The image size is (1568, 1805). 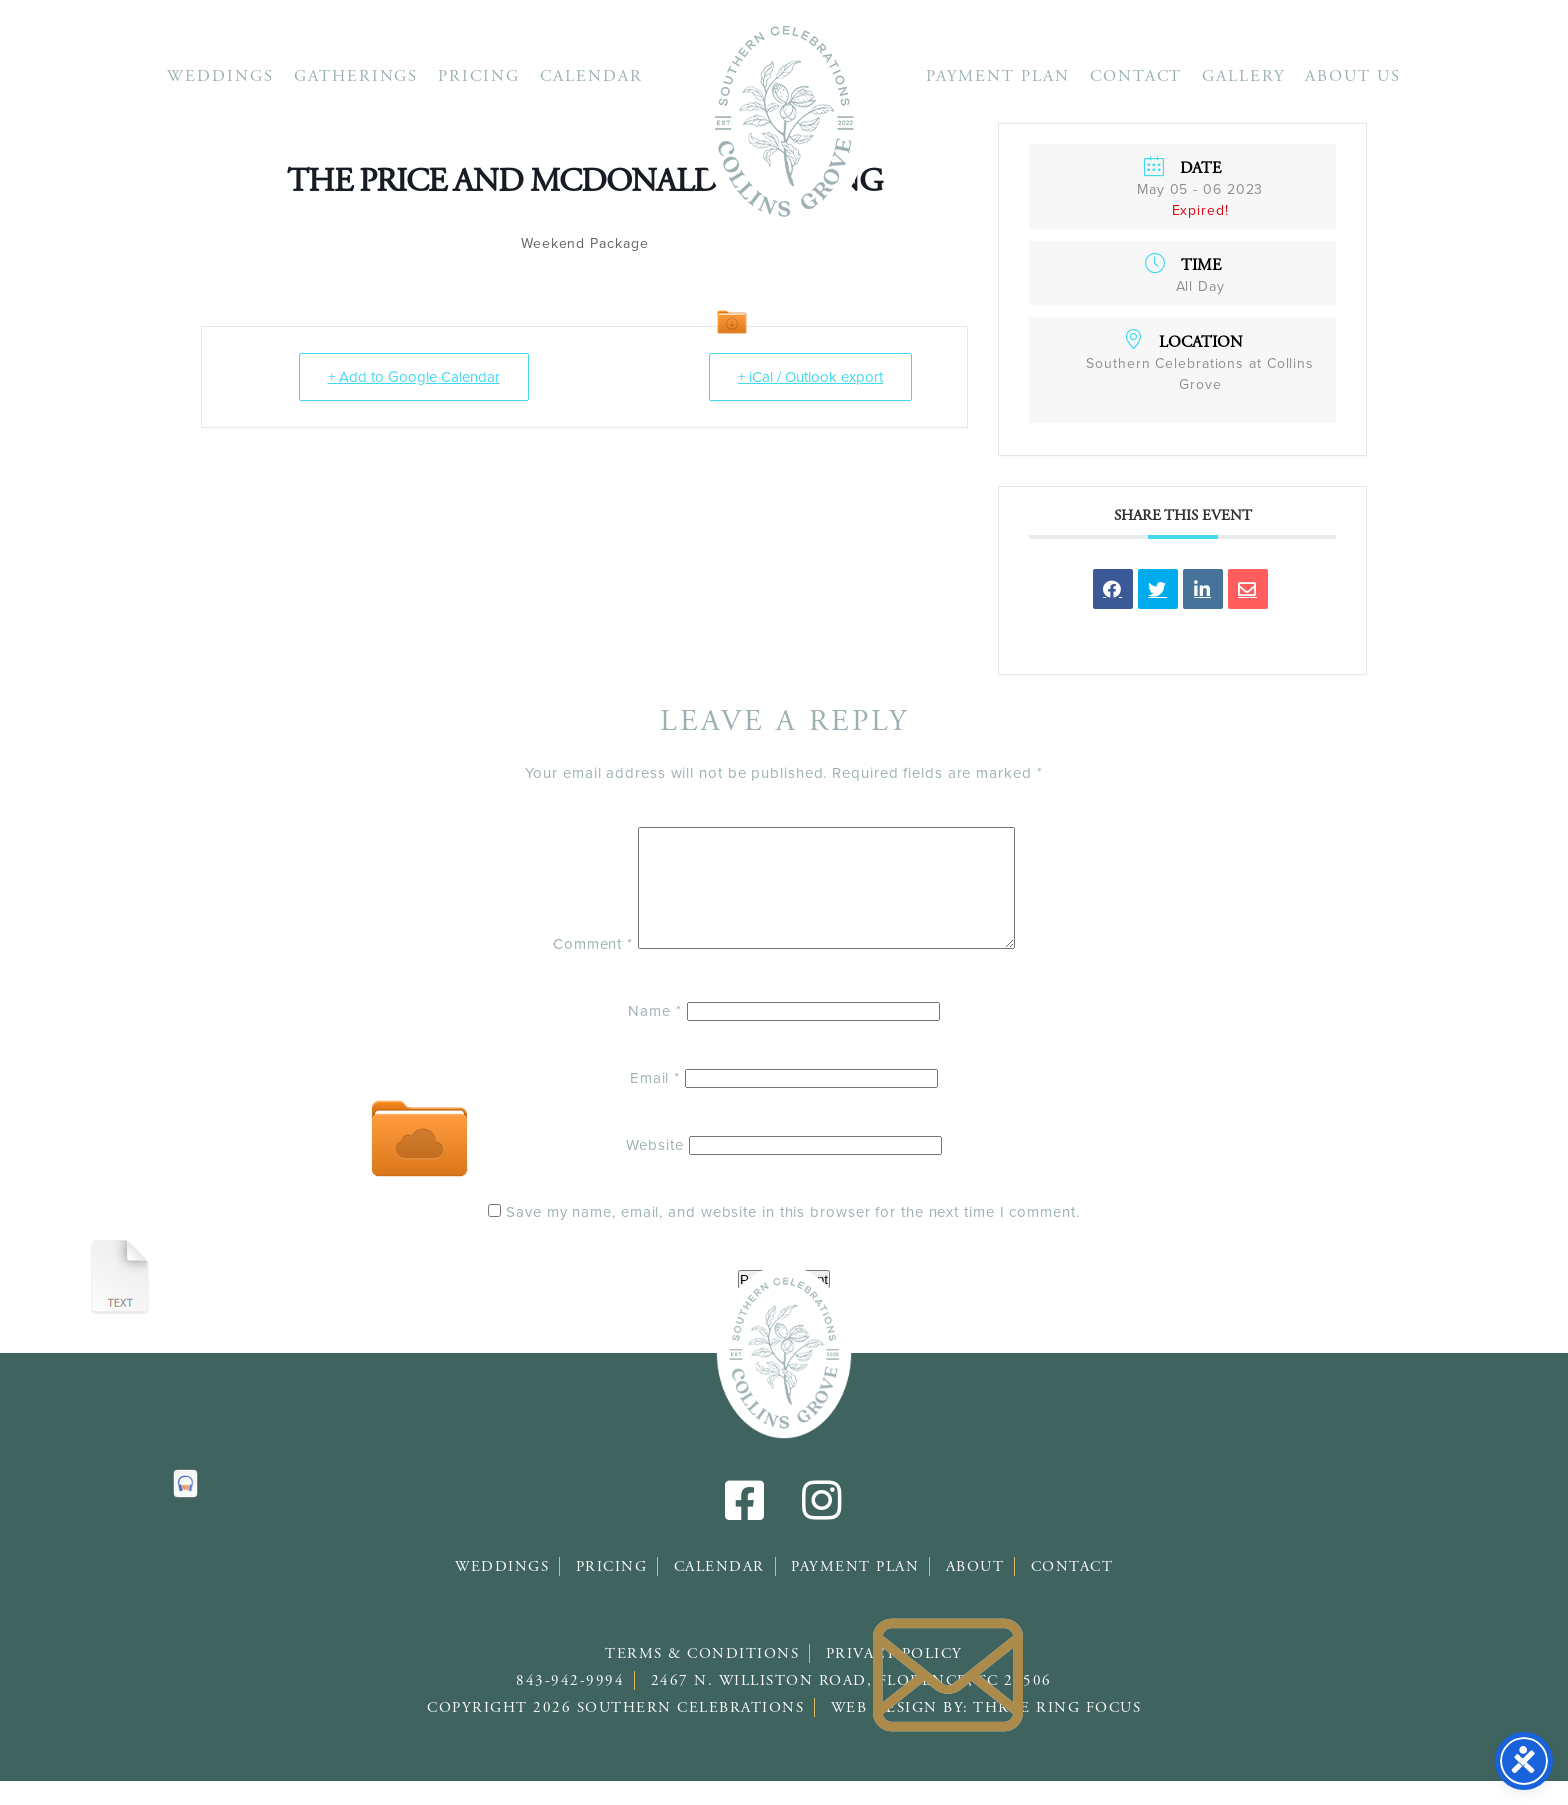 I want to click on generic file type template icon, so click(x=120, y=1277).